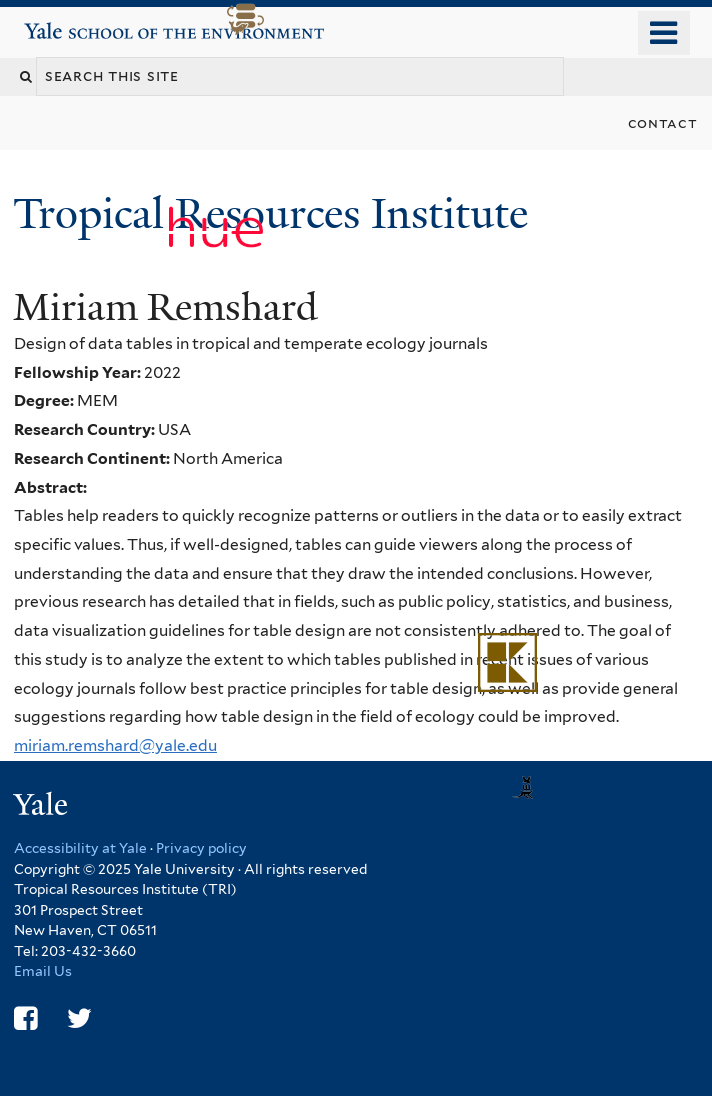 Image resolution: width=712 pixels, height=1096 pixels. What do you see at coordinates (245, 19) in the screenshot?
I see `apache dolphinscheduler logo` at bounding box center [245, 19].